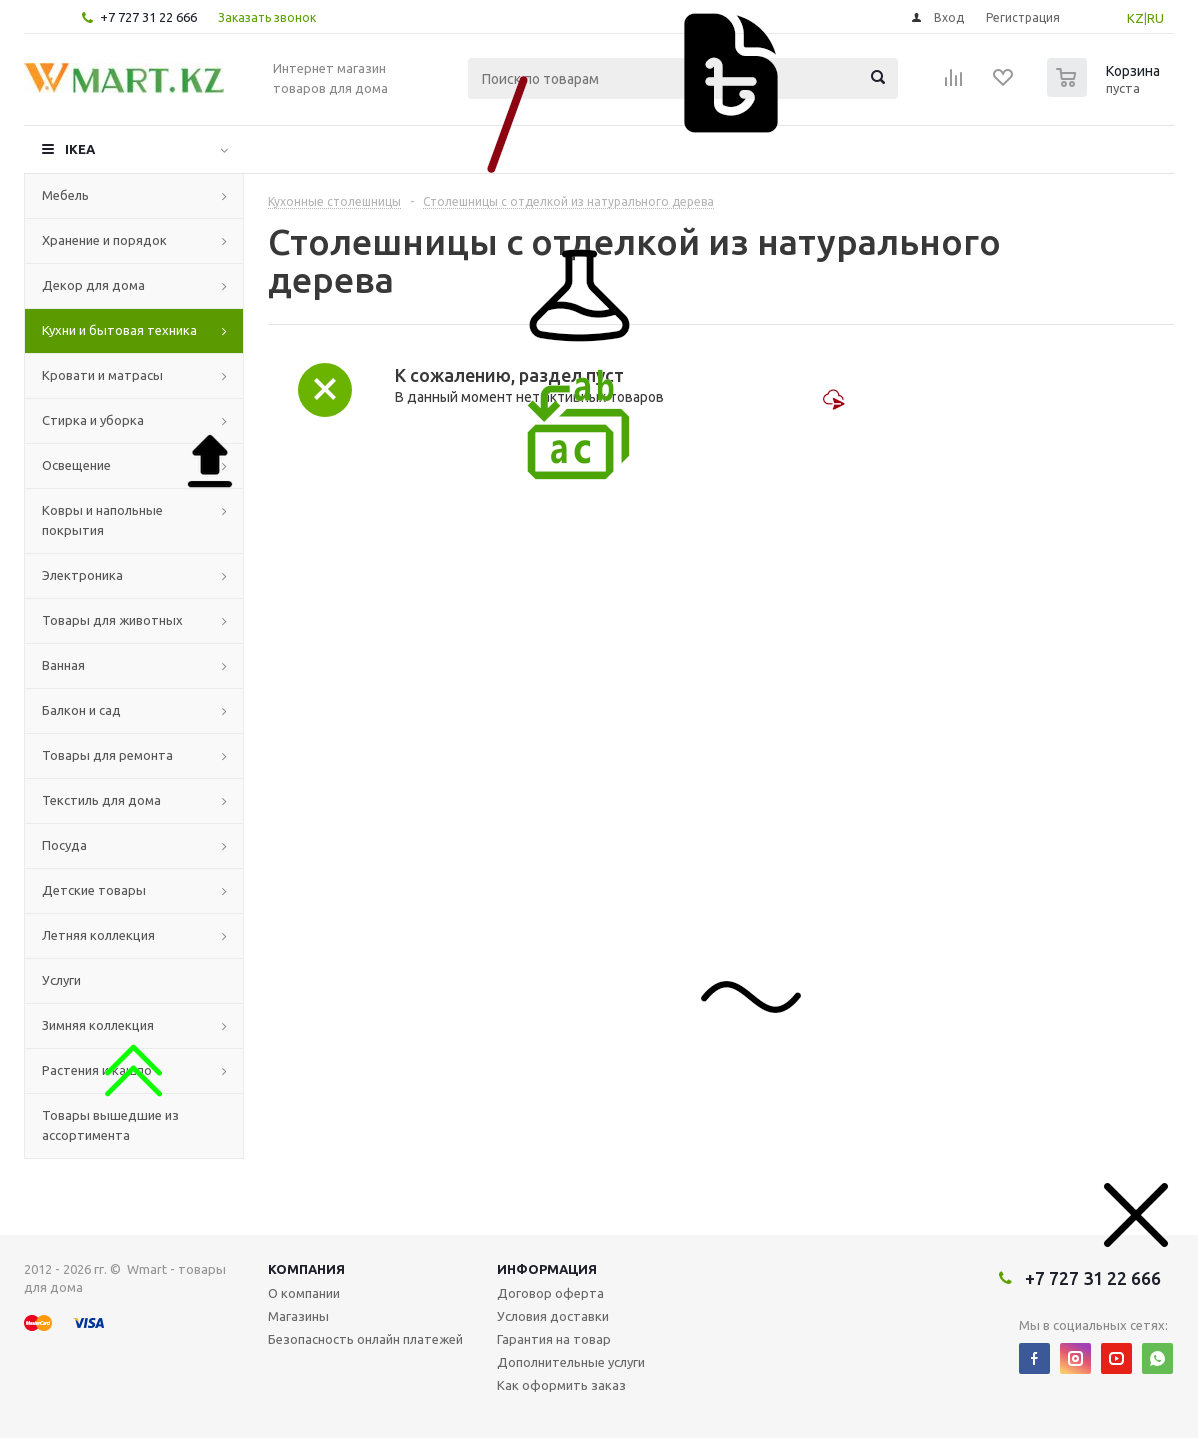  Describe the element at coordinates (1136, 1215) in the screenshot. I see `close a dialog or modal` at that location.